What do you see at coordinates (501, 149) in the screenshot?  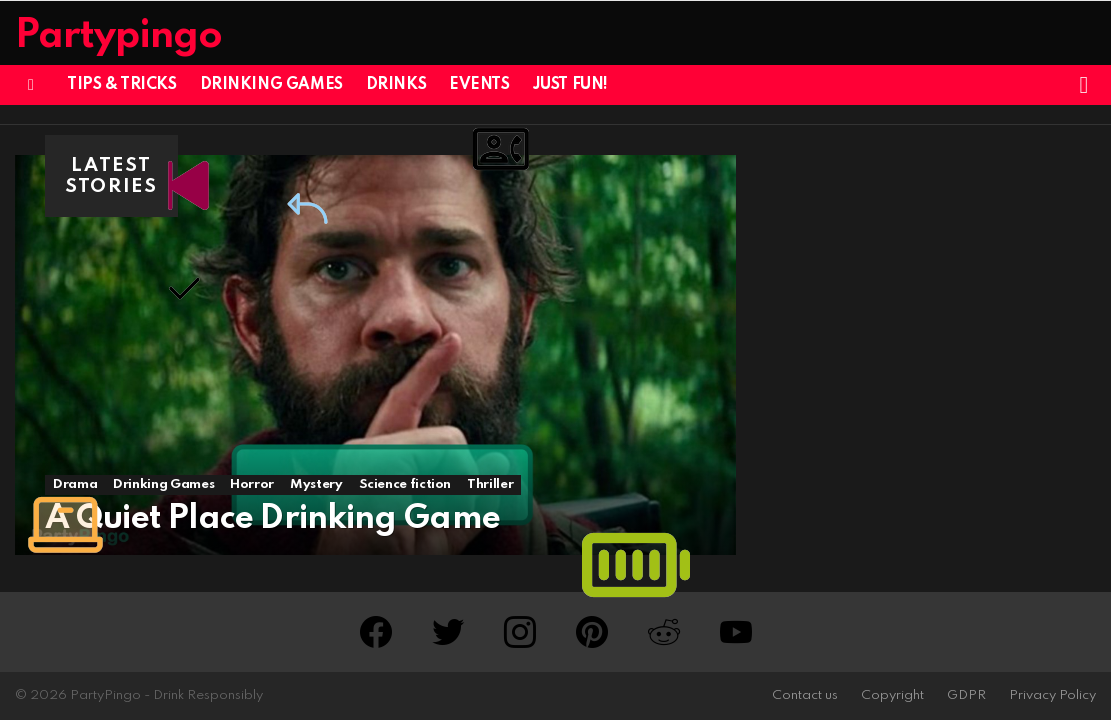 I see `view contact's phone information` at bounding box center [501, 149].